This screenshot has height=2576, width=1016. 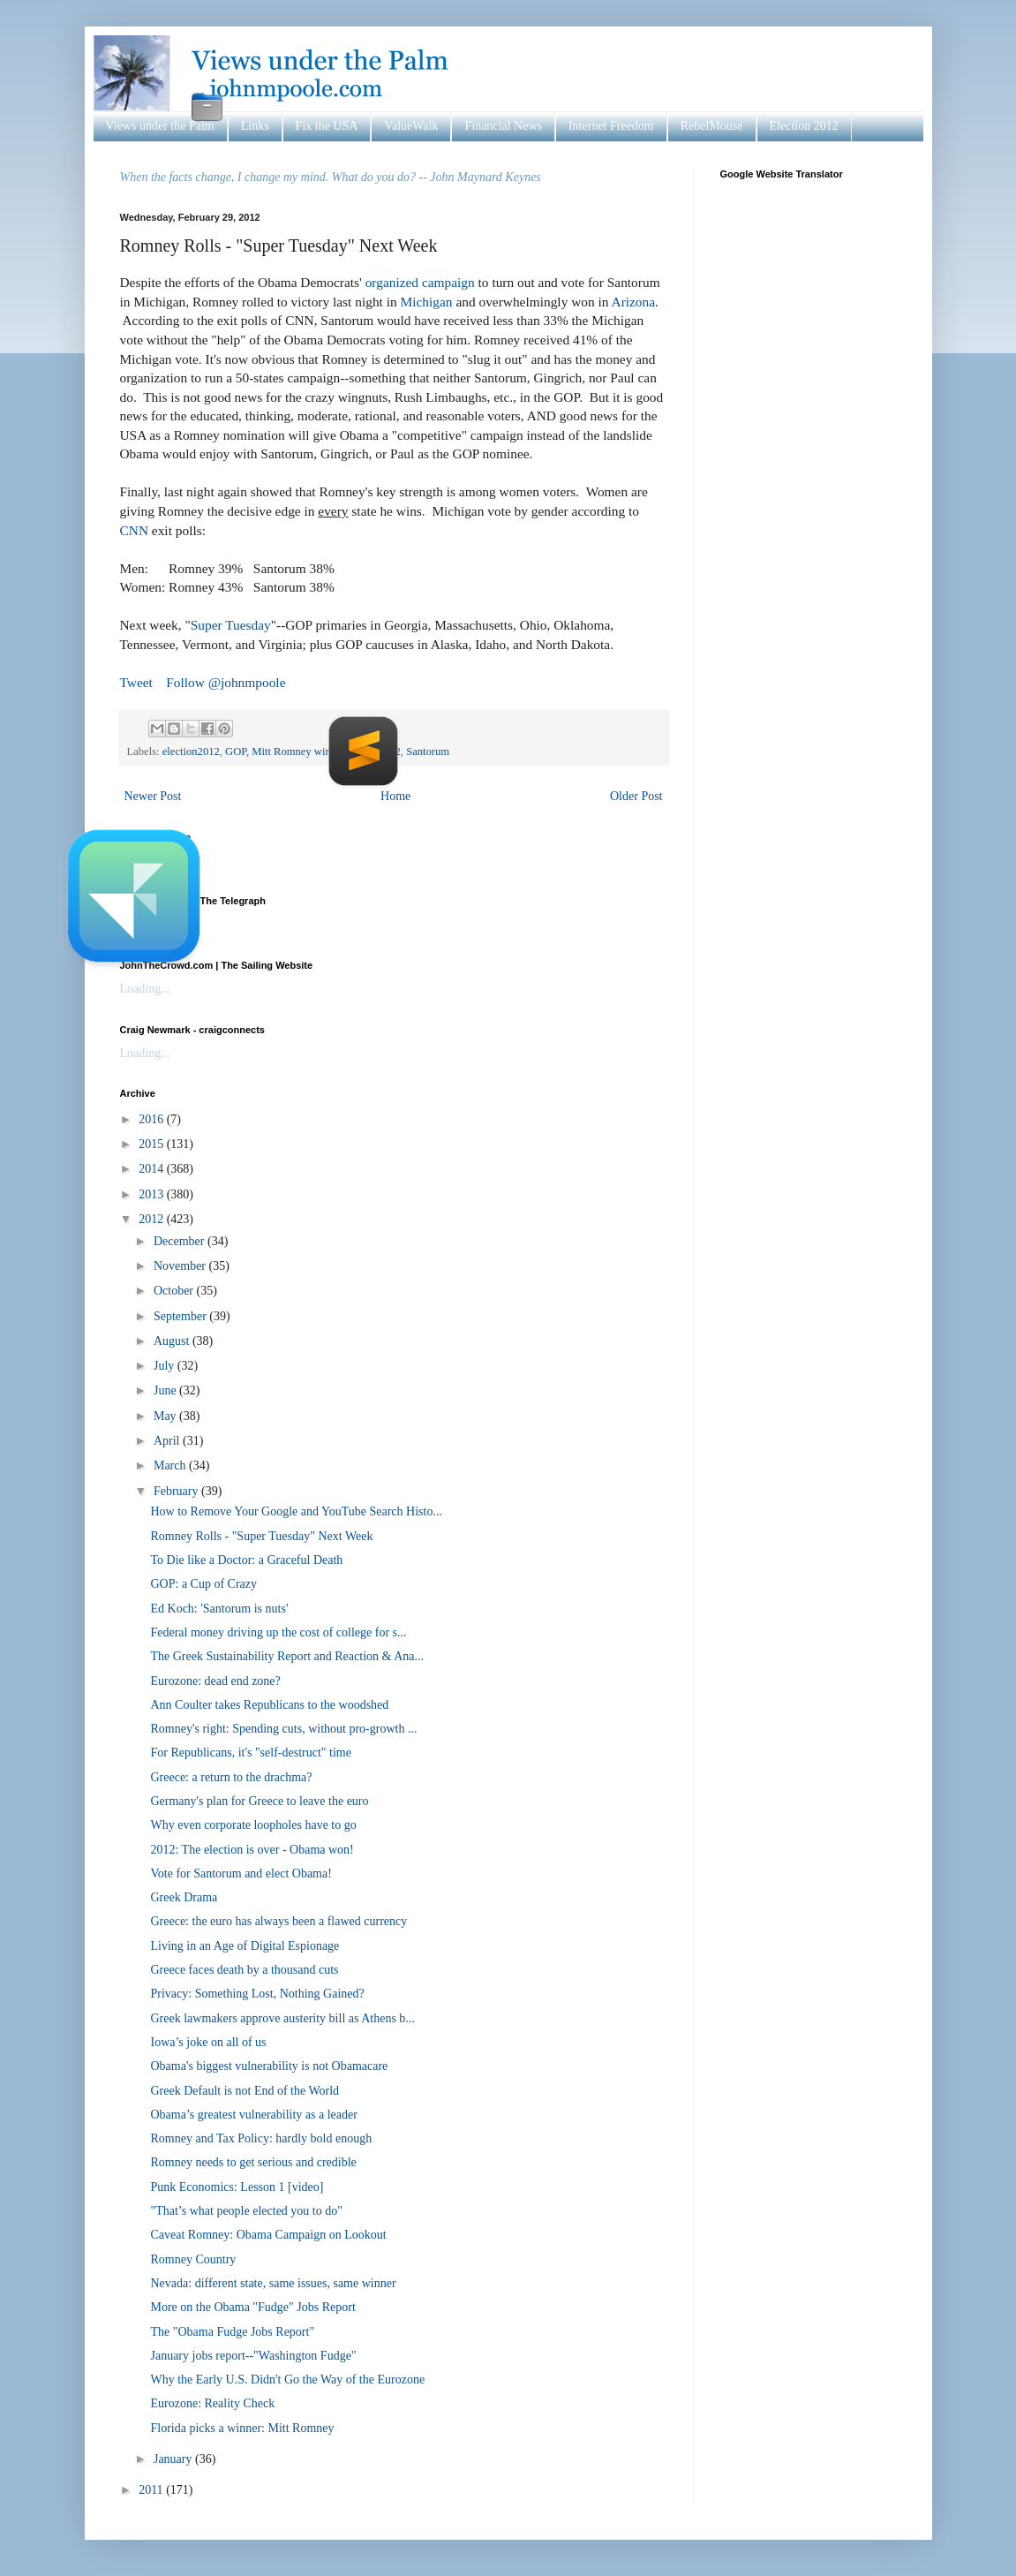 I want to click on open sublime text code editor, so click(x=363, y=751).